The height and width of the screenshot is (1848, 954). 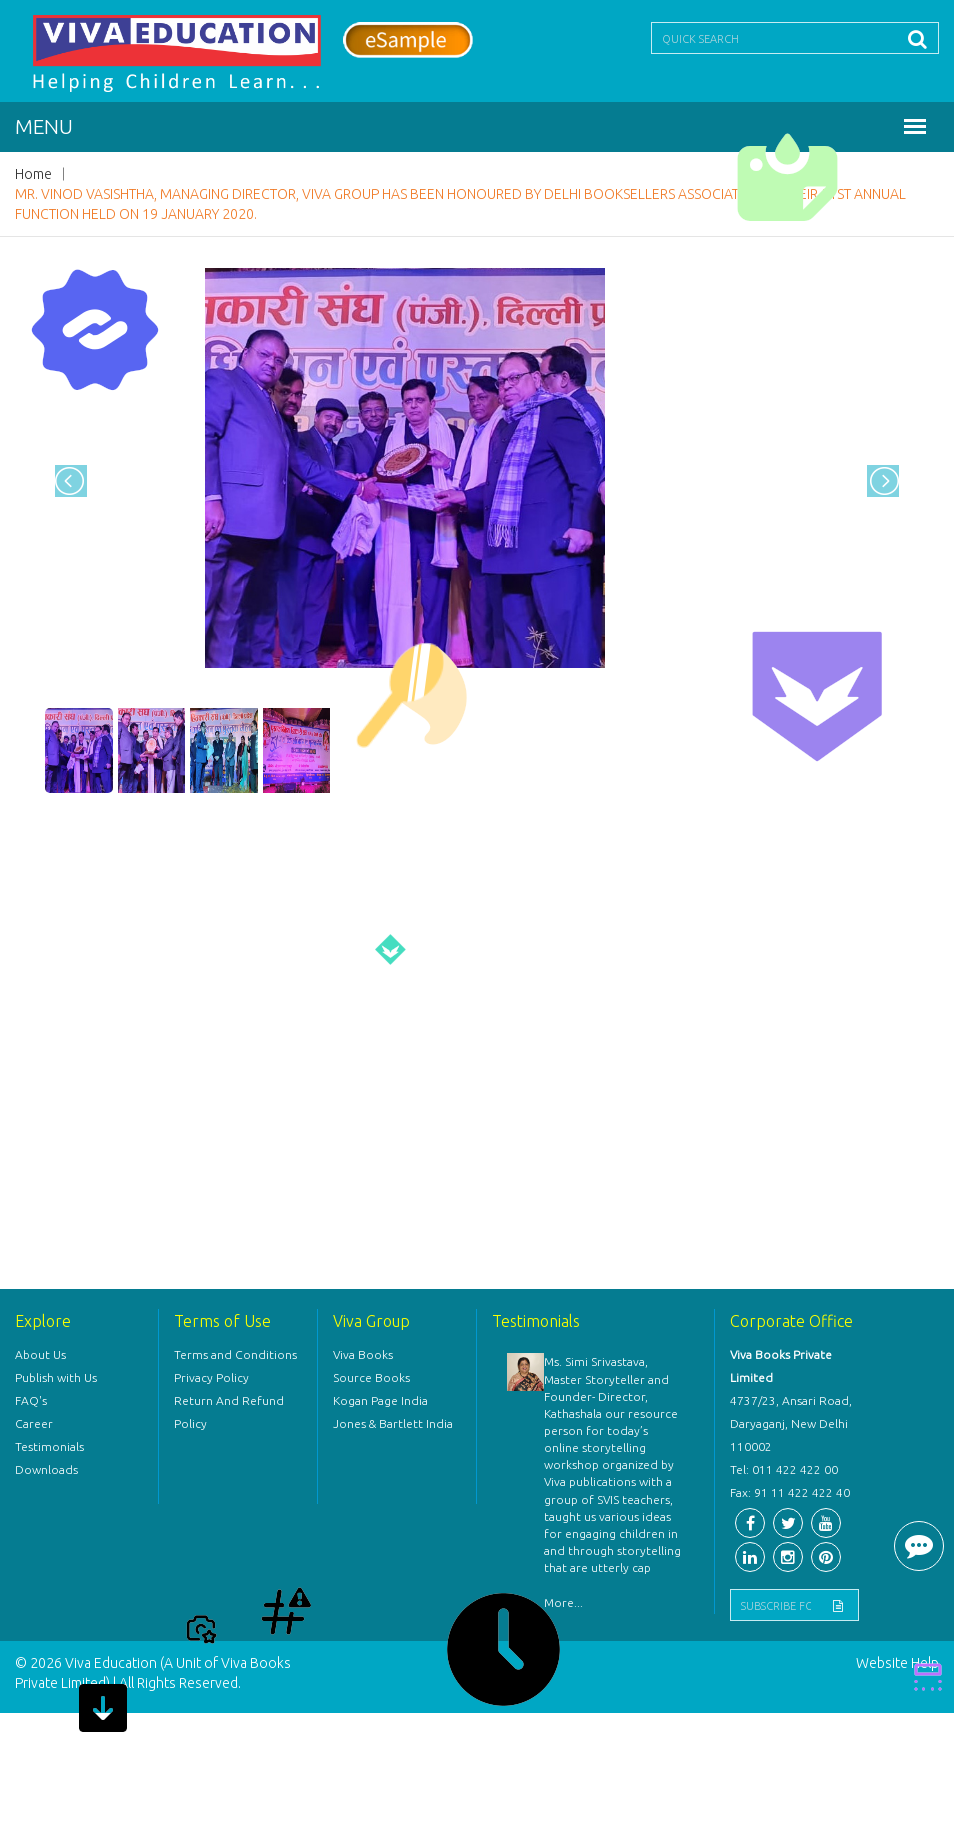 I want to click on download file or content, so click(x=103, y=1708).